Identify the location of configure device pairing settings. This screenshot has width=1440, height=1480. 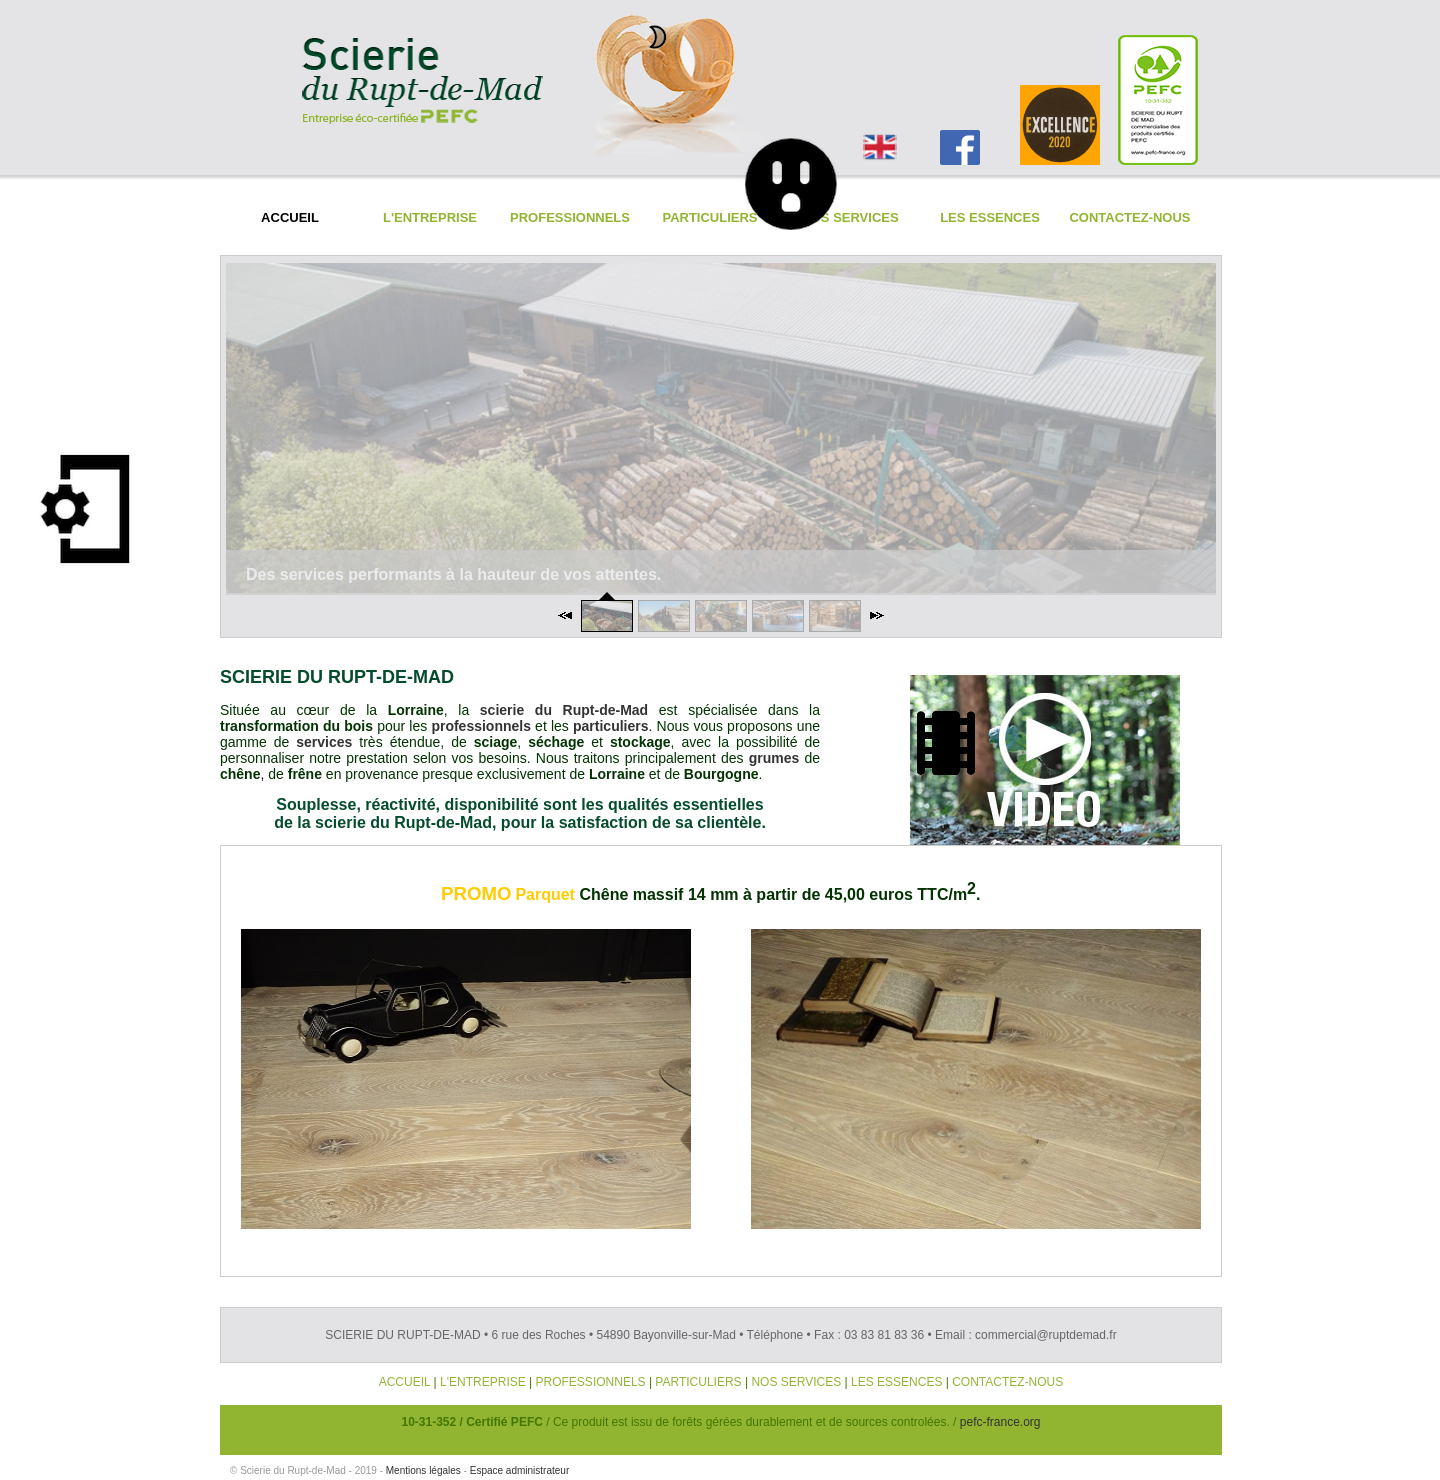
(85, 509).